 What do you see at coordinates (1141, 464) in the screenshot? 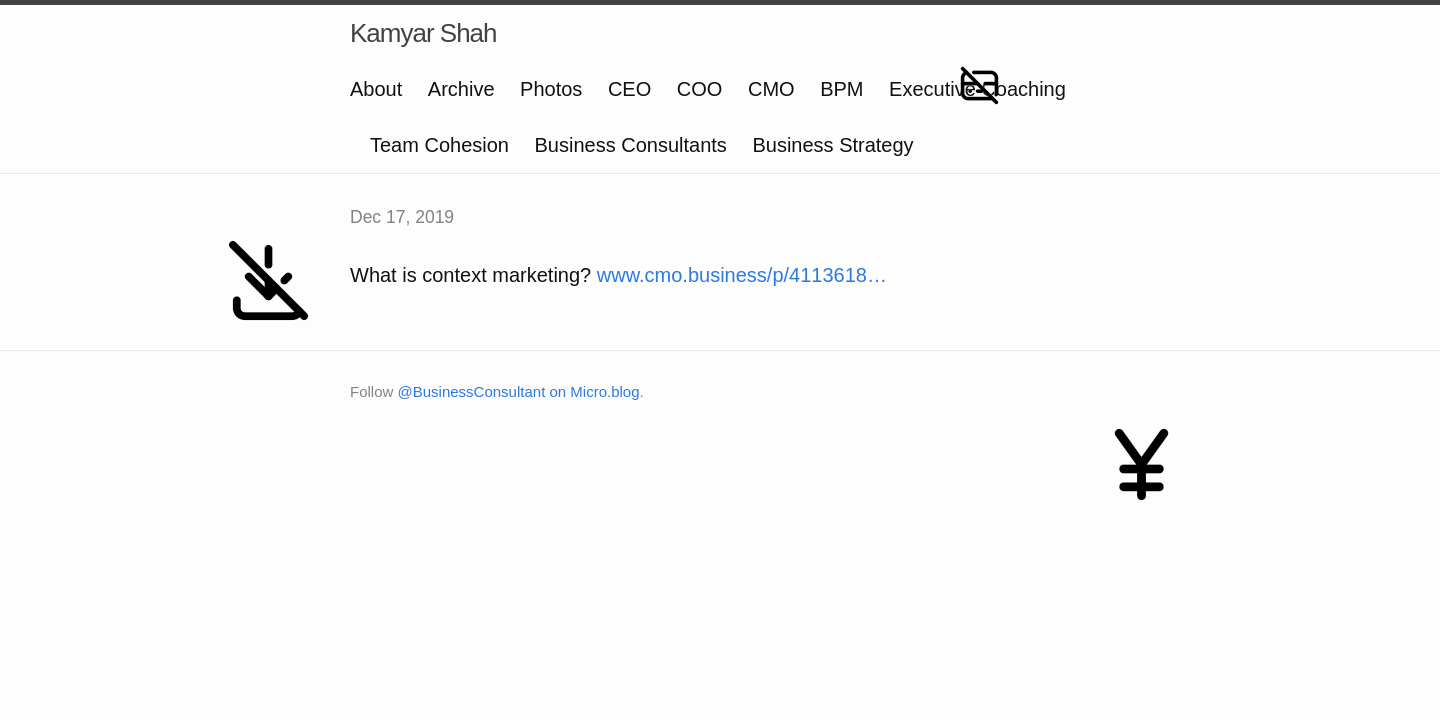
I see `select Japanese yen as currency` at bounding box center [1141, 464].